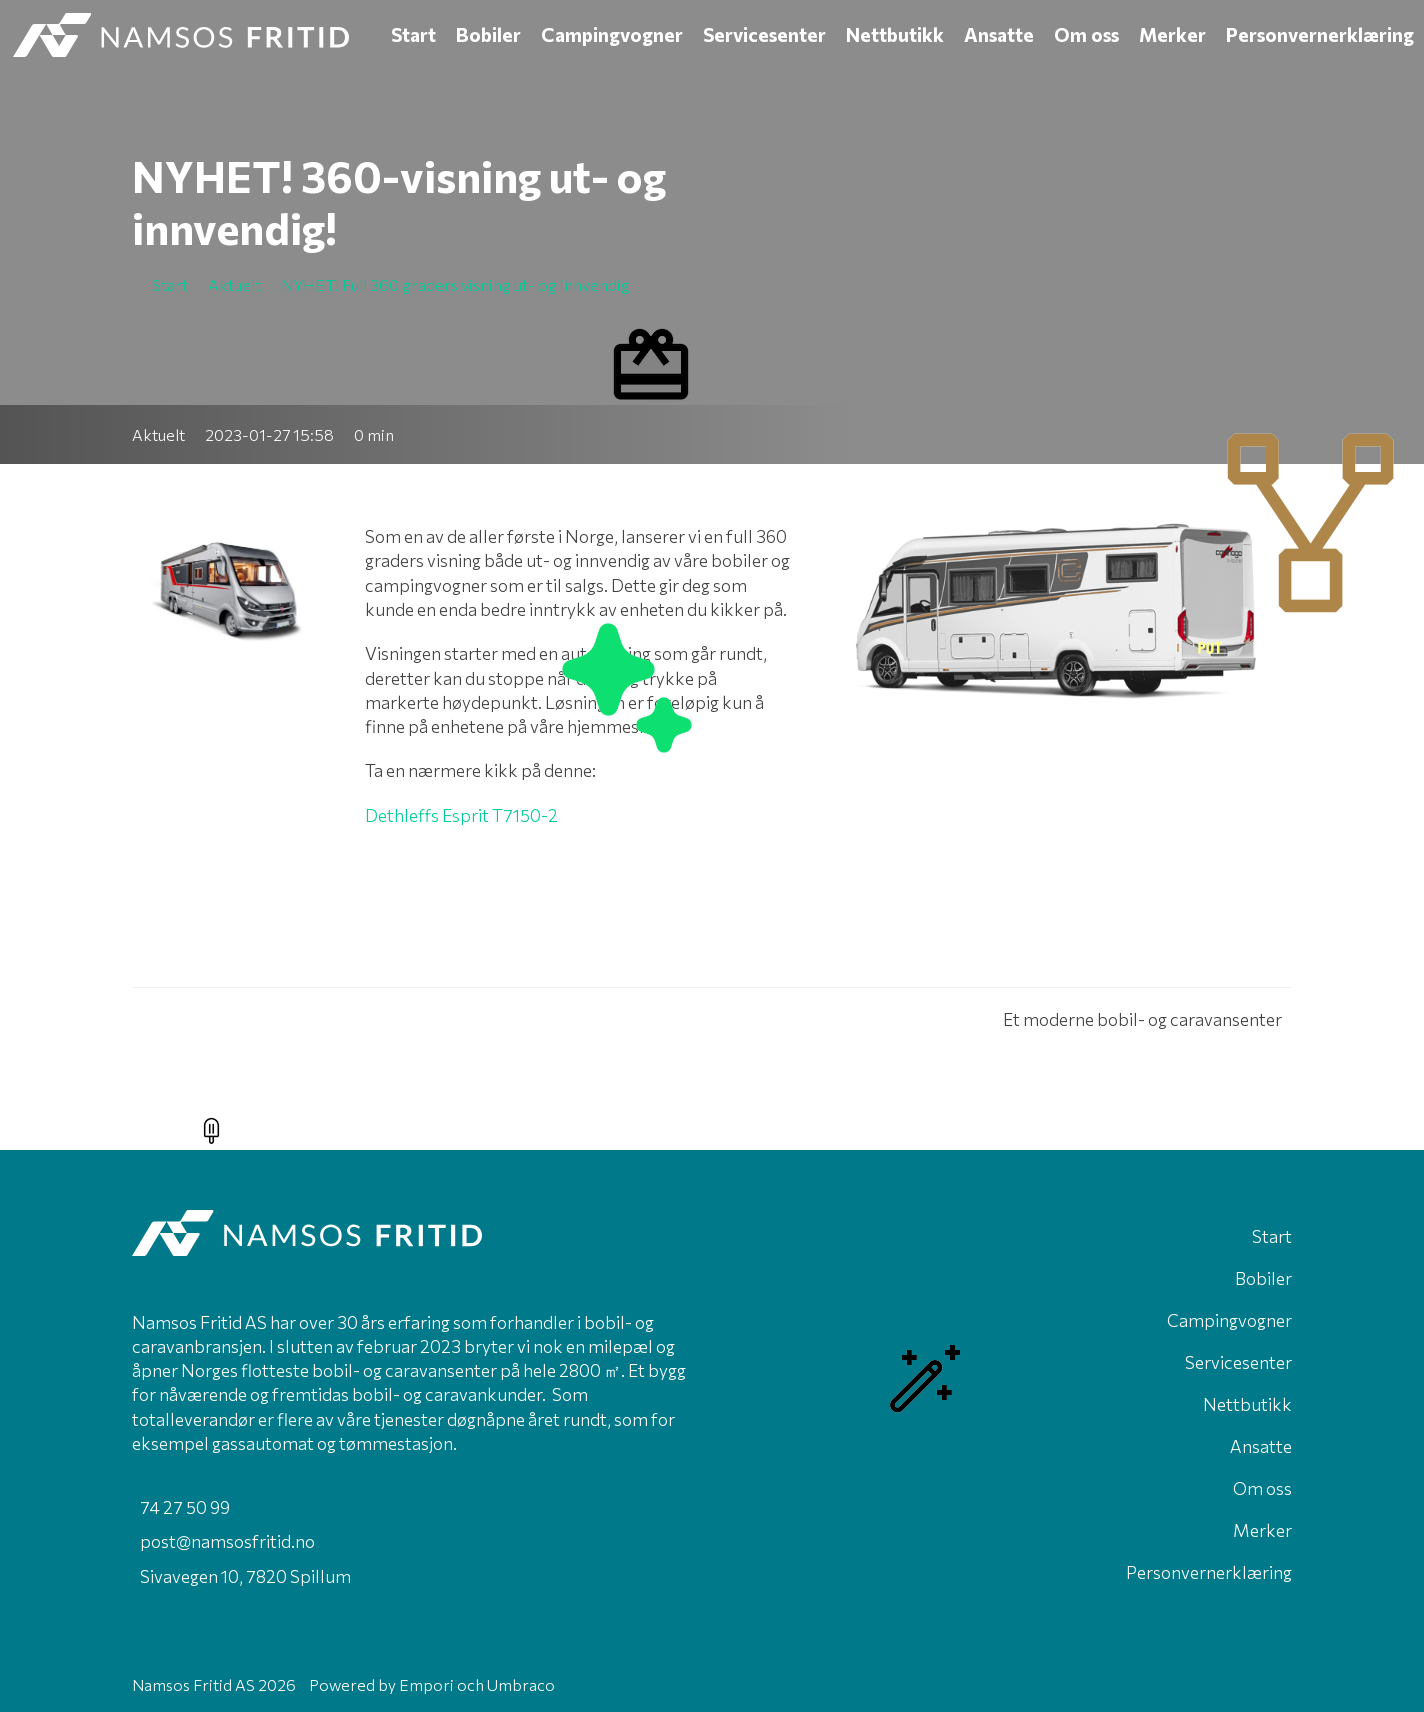 This screenshot has height=1712, width=1424. I want to click on indicates an HTTP PUT request method, so click(1210, 648).